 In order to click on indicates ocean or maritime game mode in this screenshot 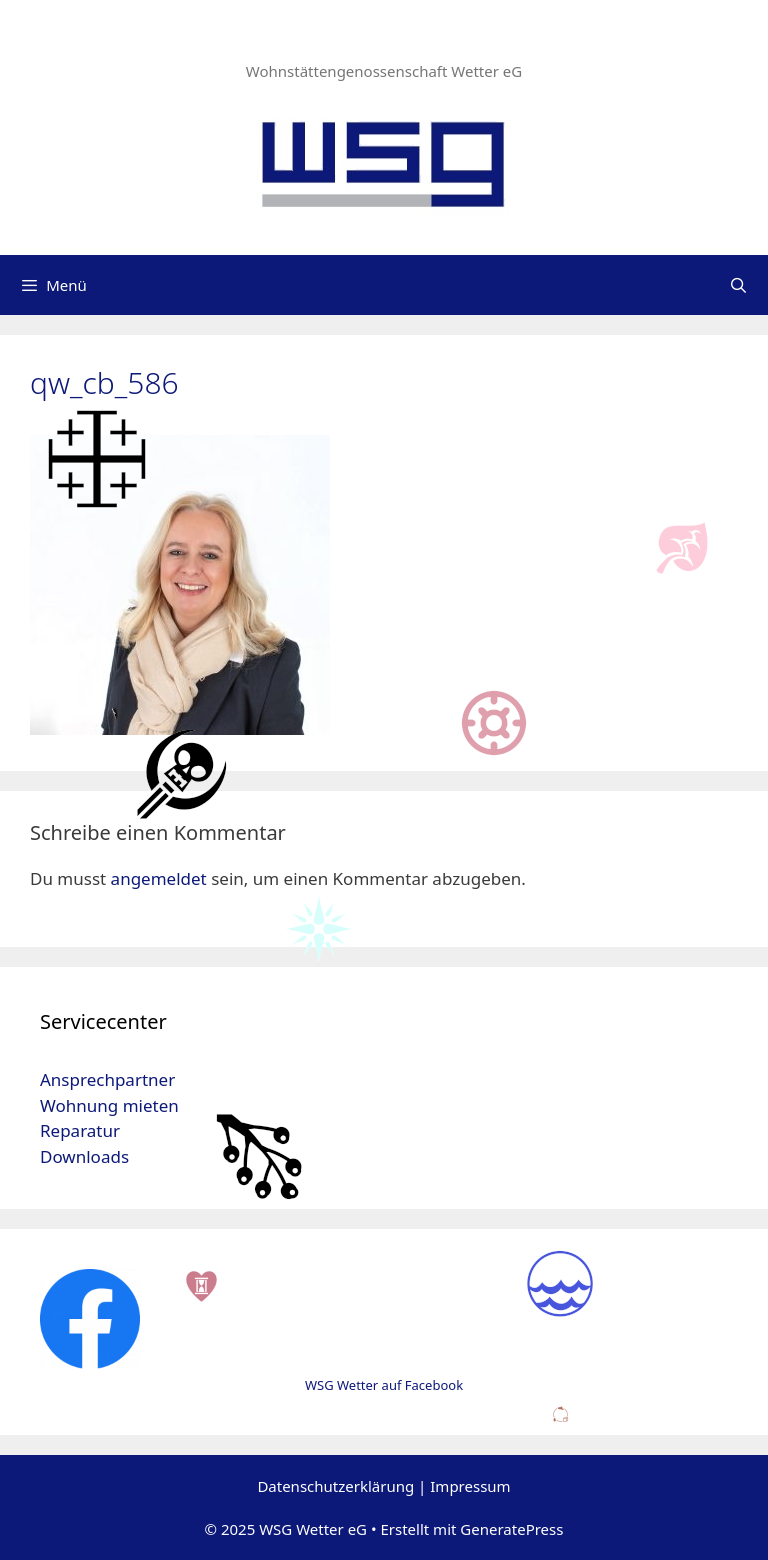, I will do `click(560, 1284)`.